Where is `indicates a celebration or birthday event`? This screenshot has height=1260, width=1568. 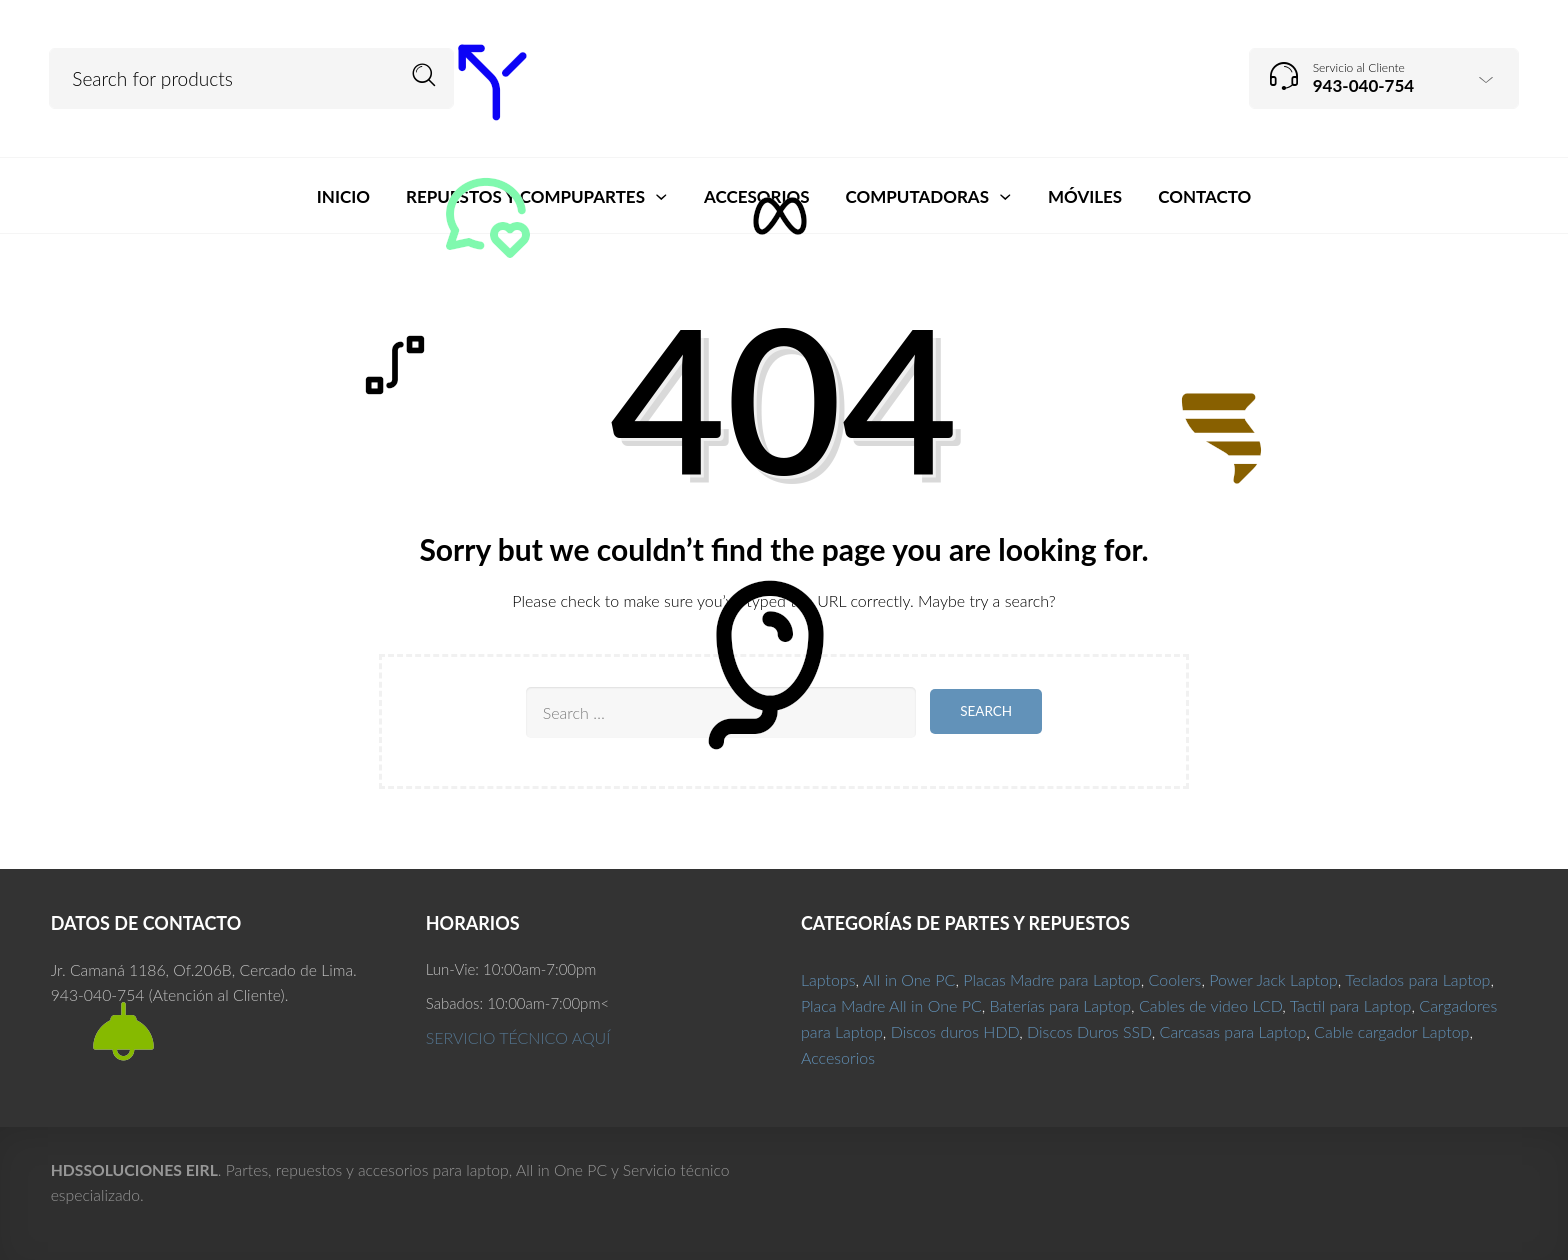 indicates a celebration or birthday event is located at coordinates (770, 665).